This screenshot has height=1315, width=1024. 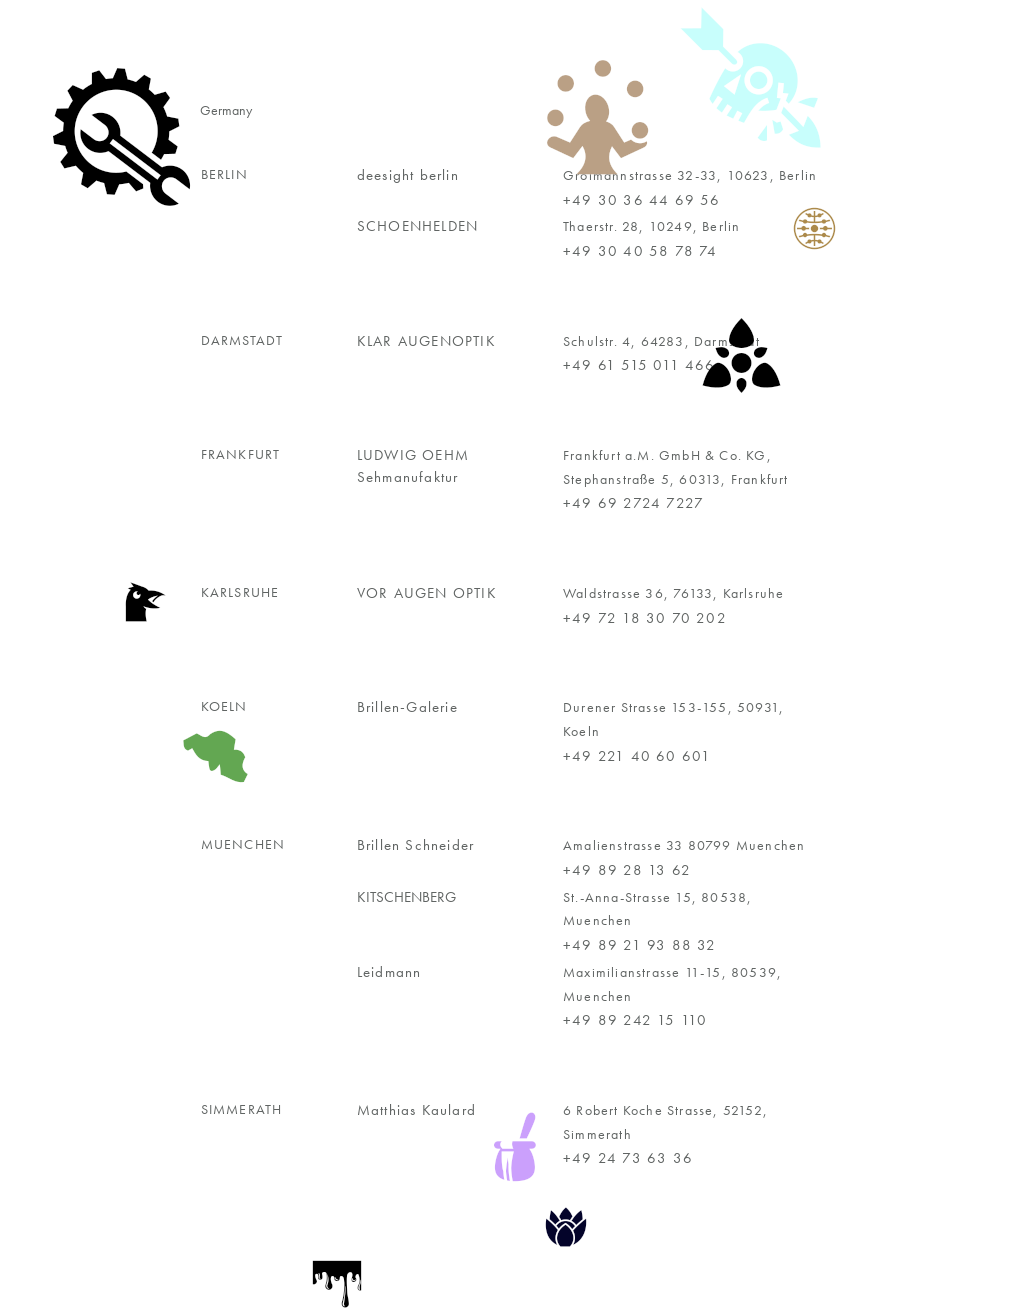 What do you see at coordinates (751, 77) in the screenshot?
I see `skull pierced by arrow achievement or trophy` at bounding box center [751, 77].